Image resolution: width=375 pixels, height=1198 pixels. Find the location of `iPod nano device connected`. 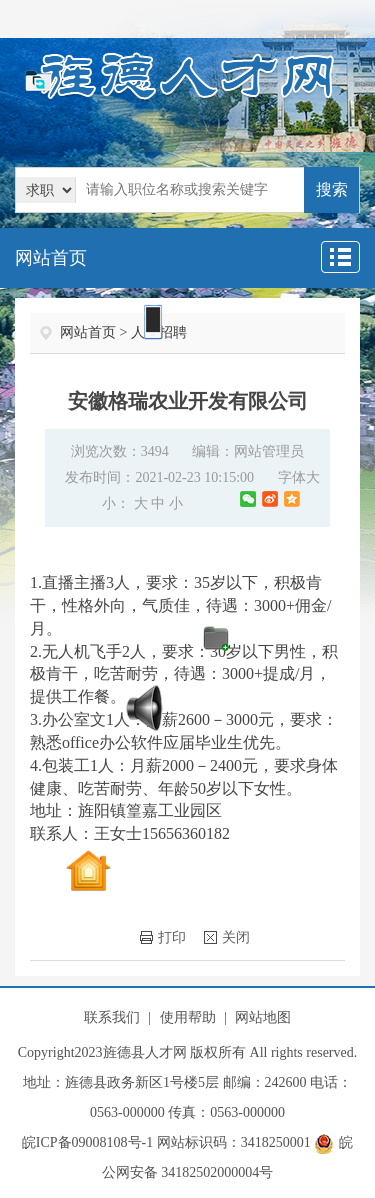

iPod nano device connected is located at coordinates (153, 322).